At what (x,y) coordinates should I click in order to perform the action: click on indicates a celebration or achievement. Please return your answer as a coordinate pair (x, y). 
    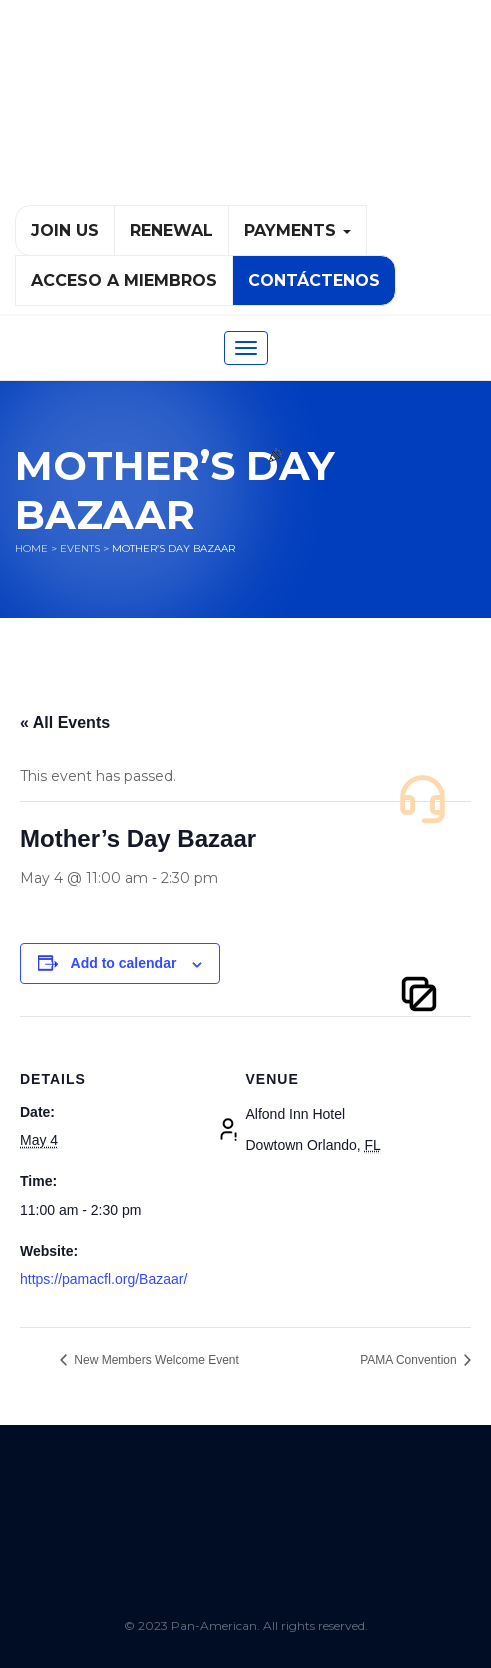
    Looking at the image, I should click on (275, 456).